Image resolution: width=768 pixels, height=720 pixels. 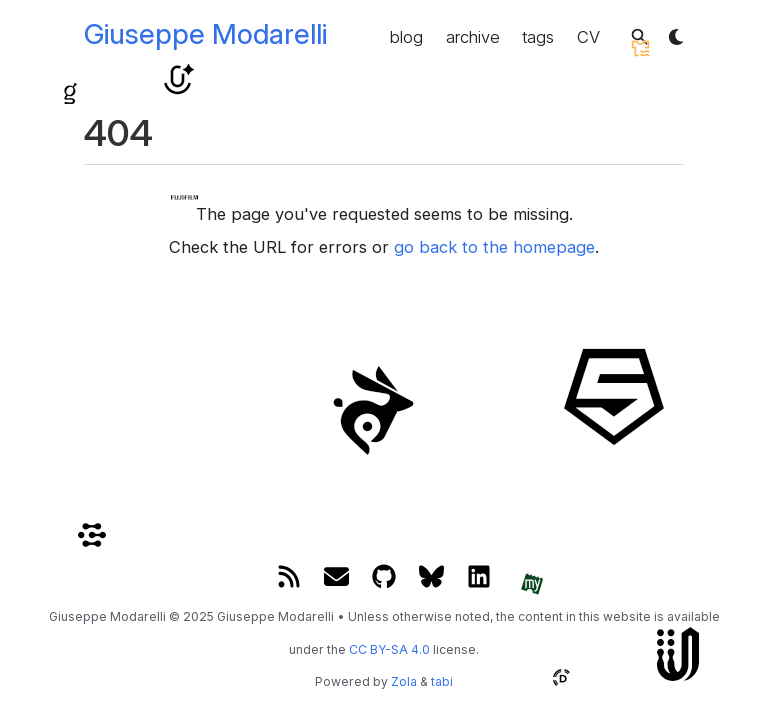 I want to click on sifive company logo, so click(x=614, y=397).